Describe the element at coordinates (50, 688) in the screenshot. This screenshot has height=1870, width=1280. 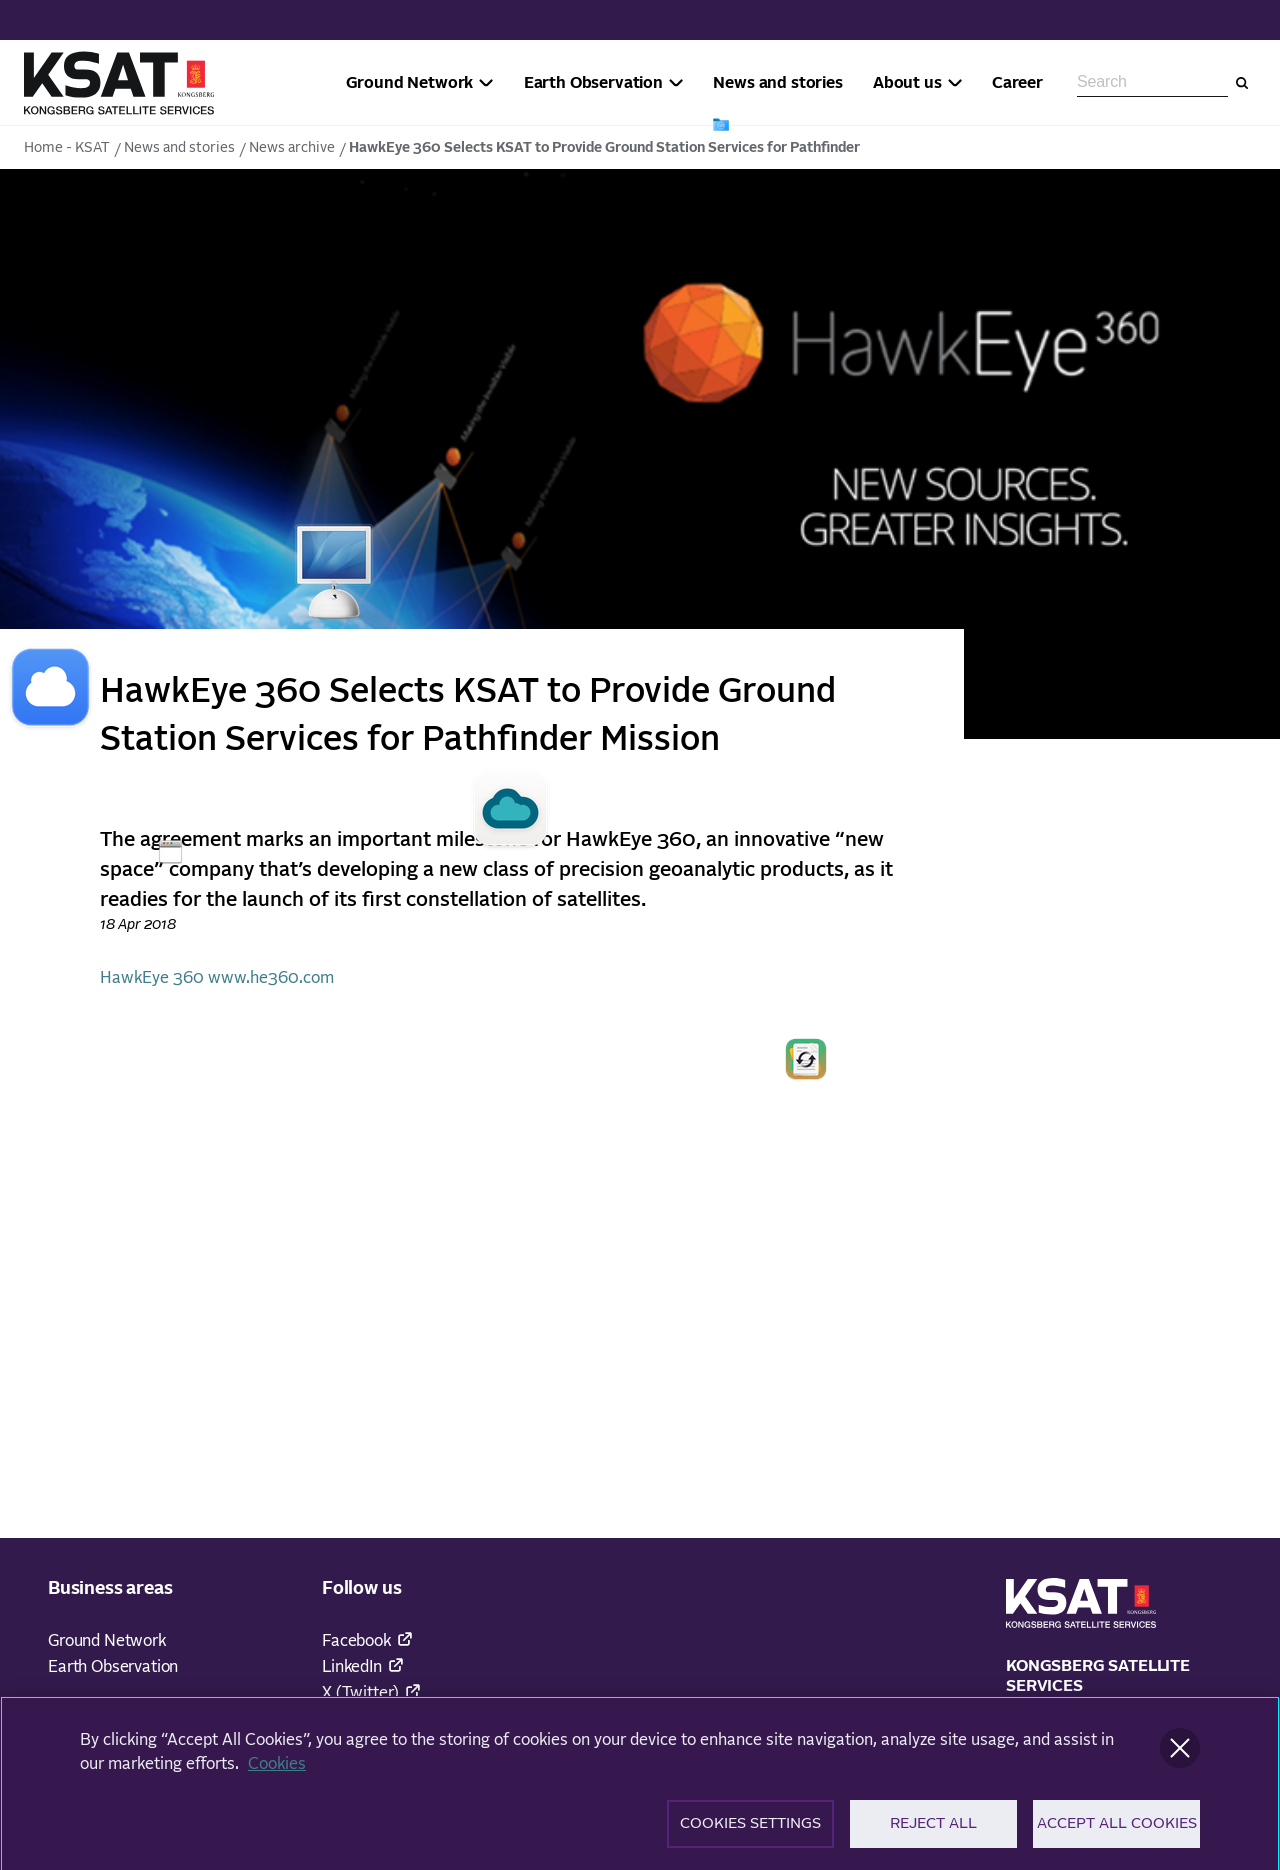
I see `open internet or network settings` at that location.